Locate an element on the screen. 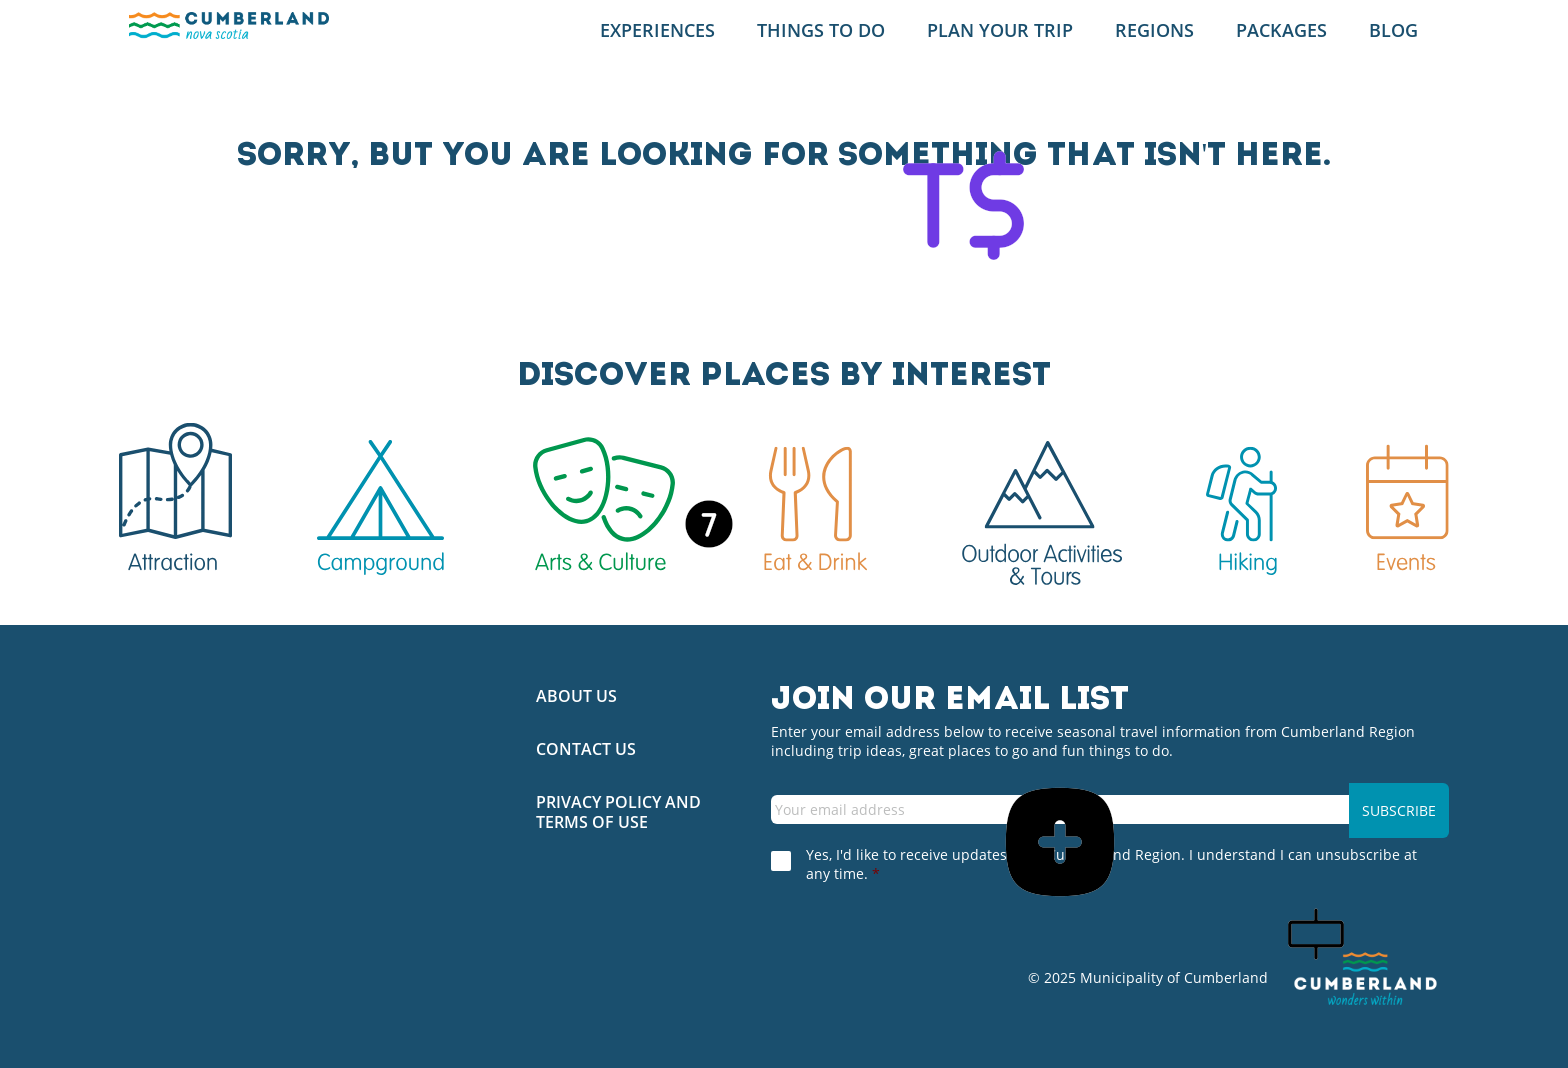  add a new item is located at coordinates (1060, 842).